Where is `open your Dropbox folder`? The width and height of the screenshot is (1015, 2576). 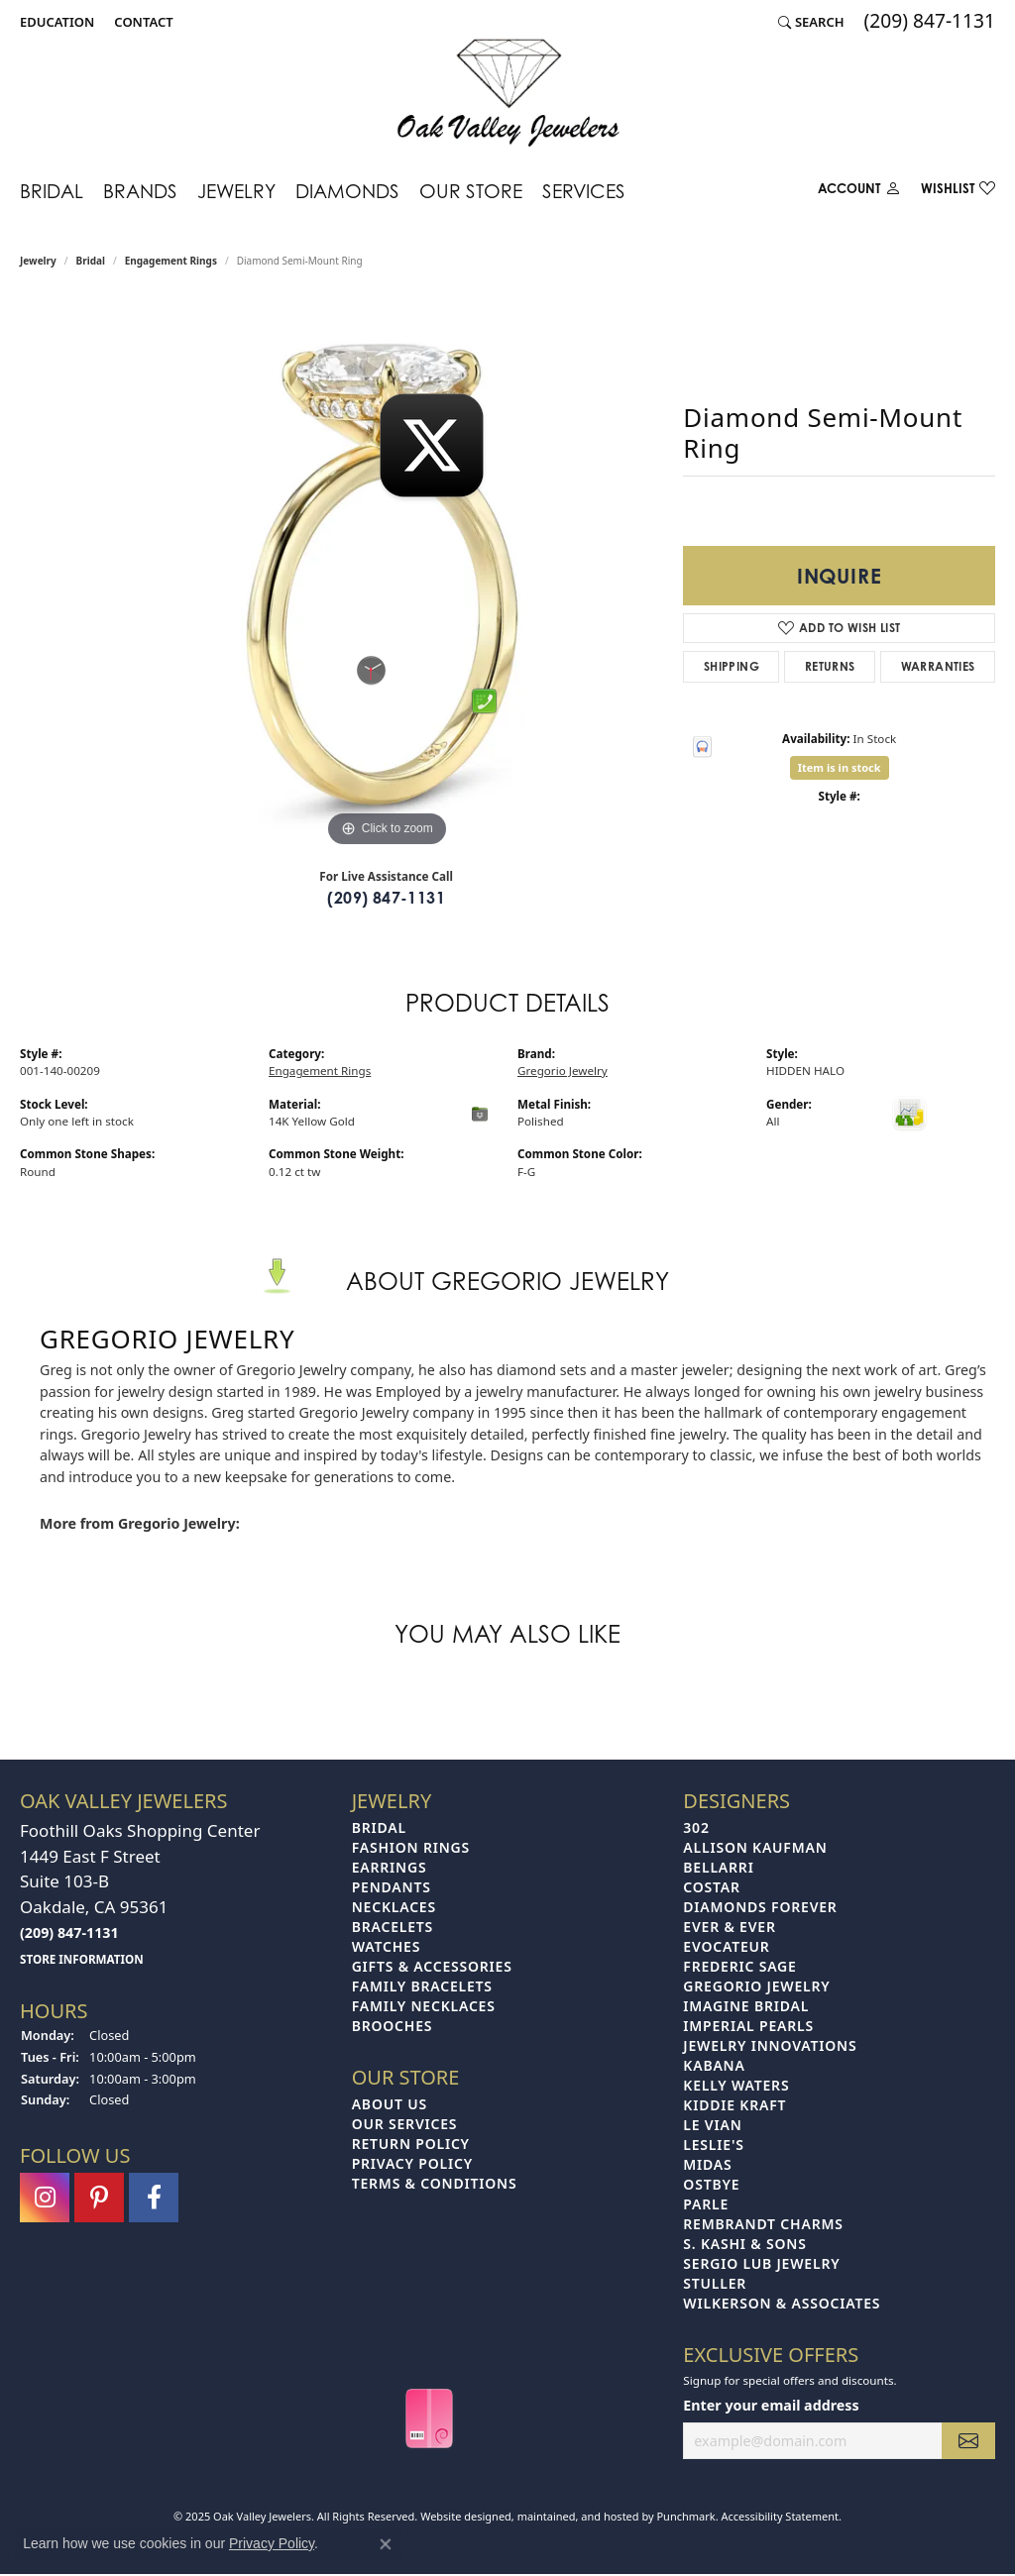
open your Dropbox folder is located at coordinates (480, 1114).